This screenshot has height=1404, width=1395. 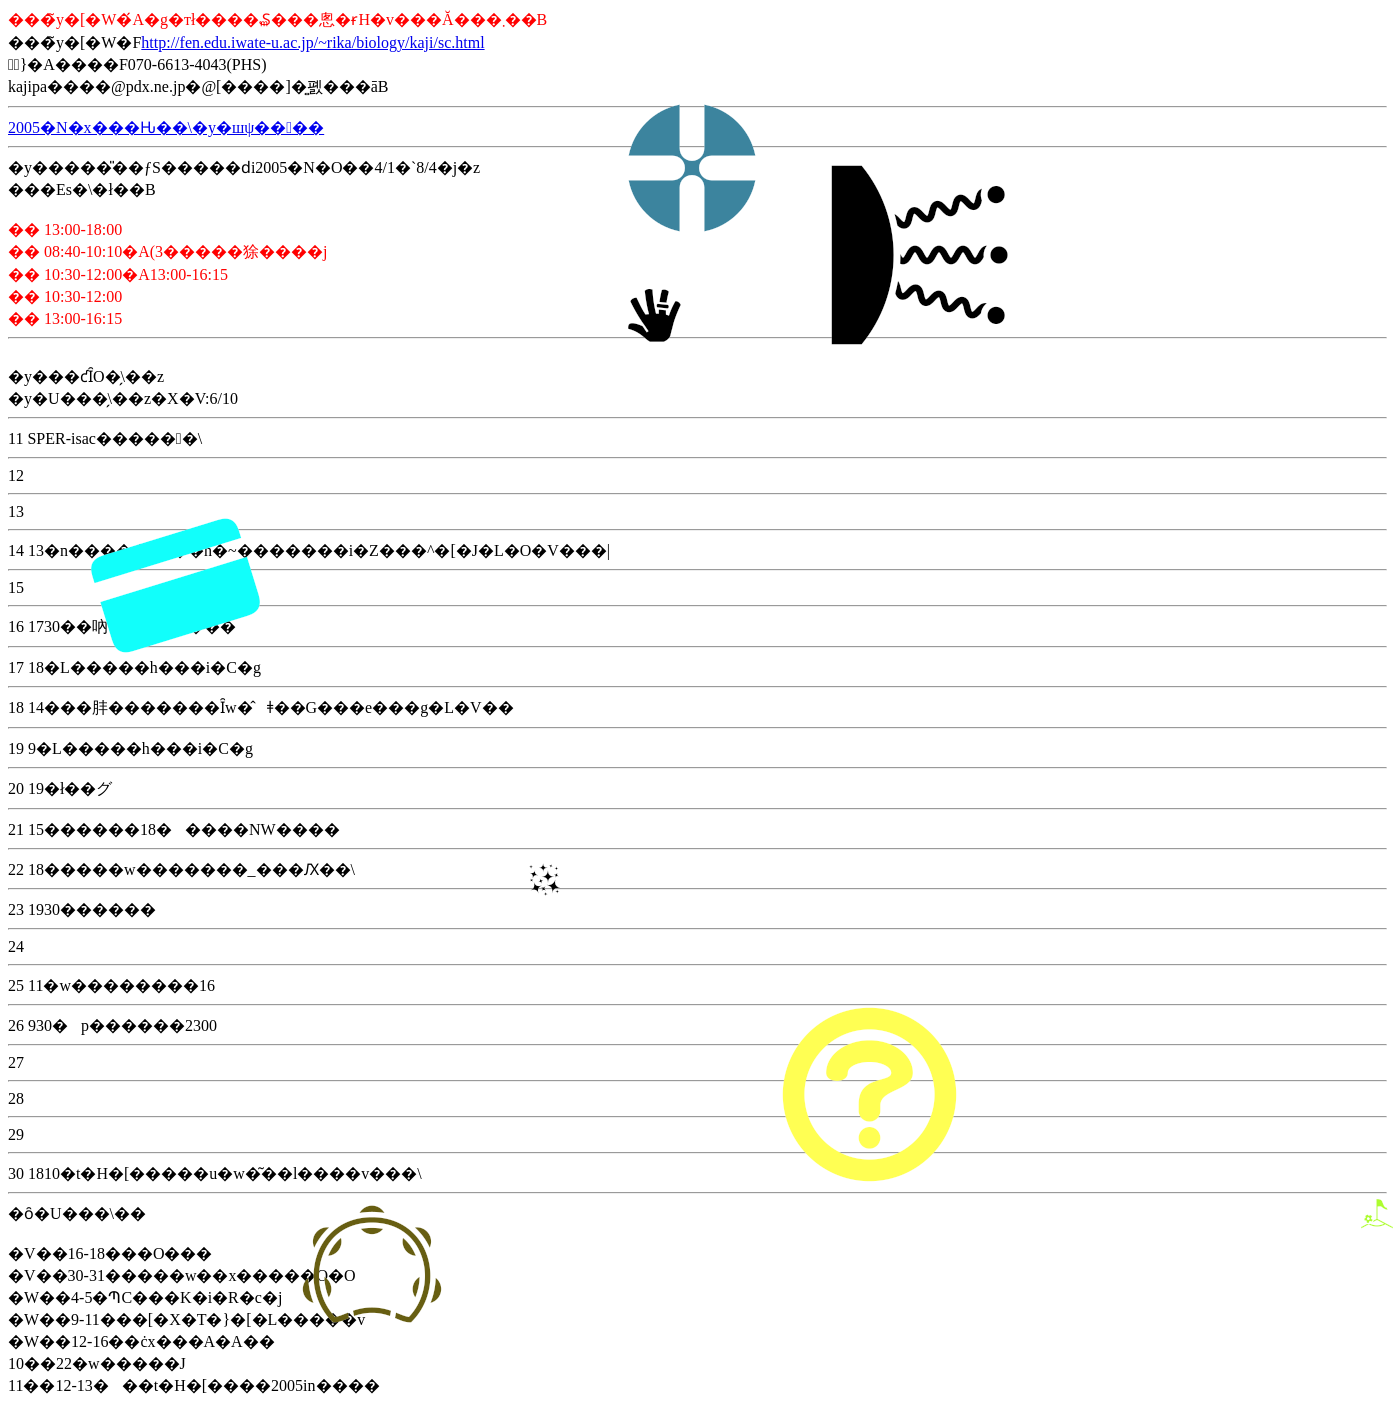 What do you see at coordinates (544, 879) in the screenshot?
I see `indicates magic or special ability activation` at bounding box center [544, 879].